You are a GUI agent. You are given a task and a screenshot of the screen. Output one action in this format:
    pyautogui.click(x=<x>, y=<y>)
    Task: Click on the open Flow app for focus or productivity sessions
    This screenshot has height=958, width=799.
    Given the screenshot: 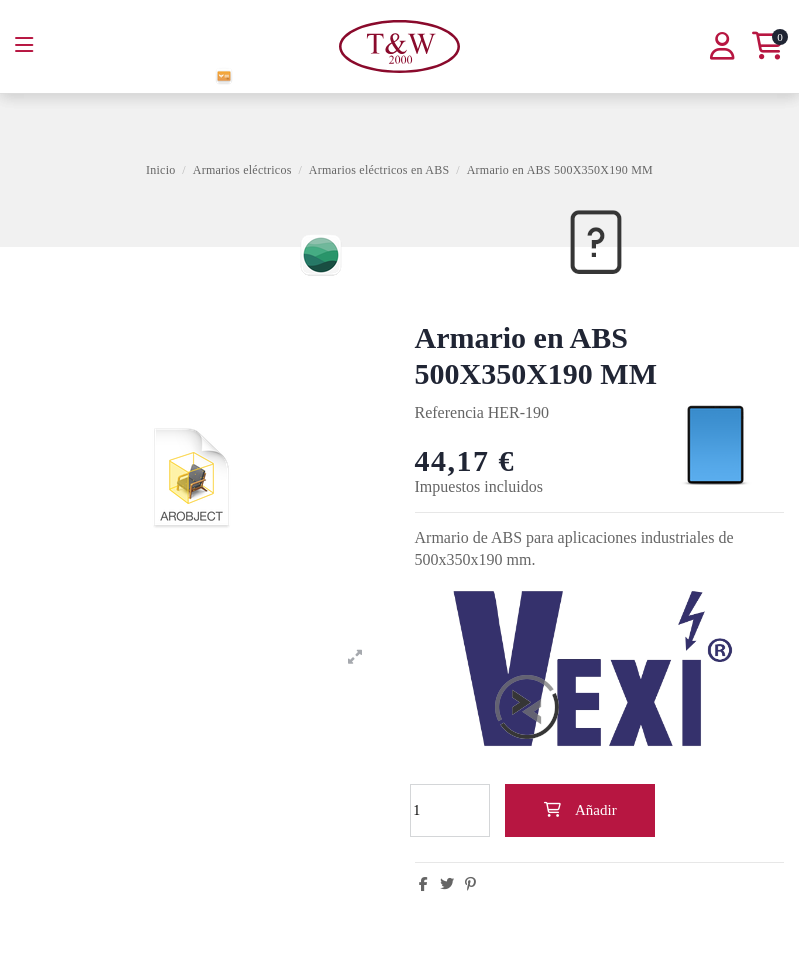 What is the action you would take?
    pyautogui.click(x=321, y=255)
    